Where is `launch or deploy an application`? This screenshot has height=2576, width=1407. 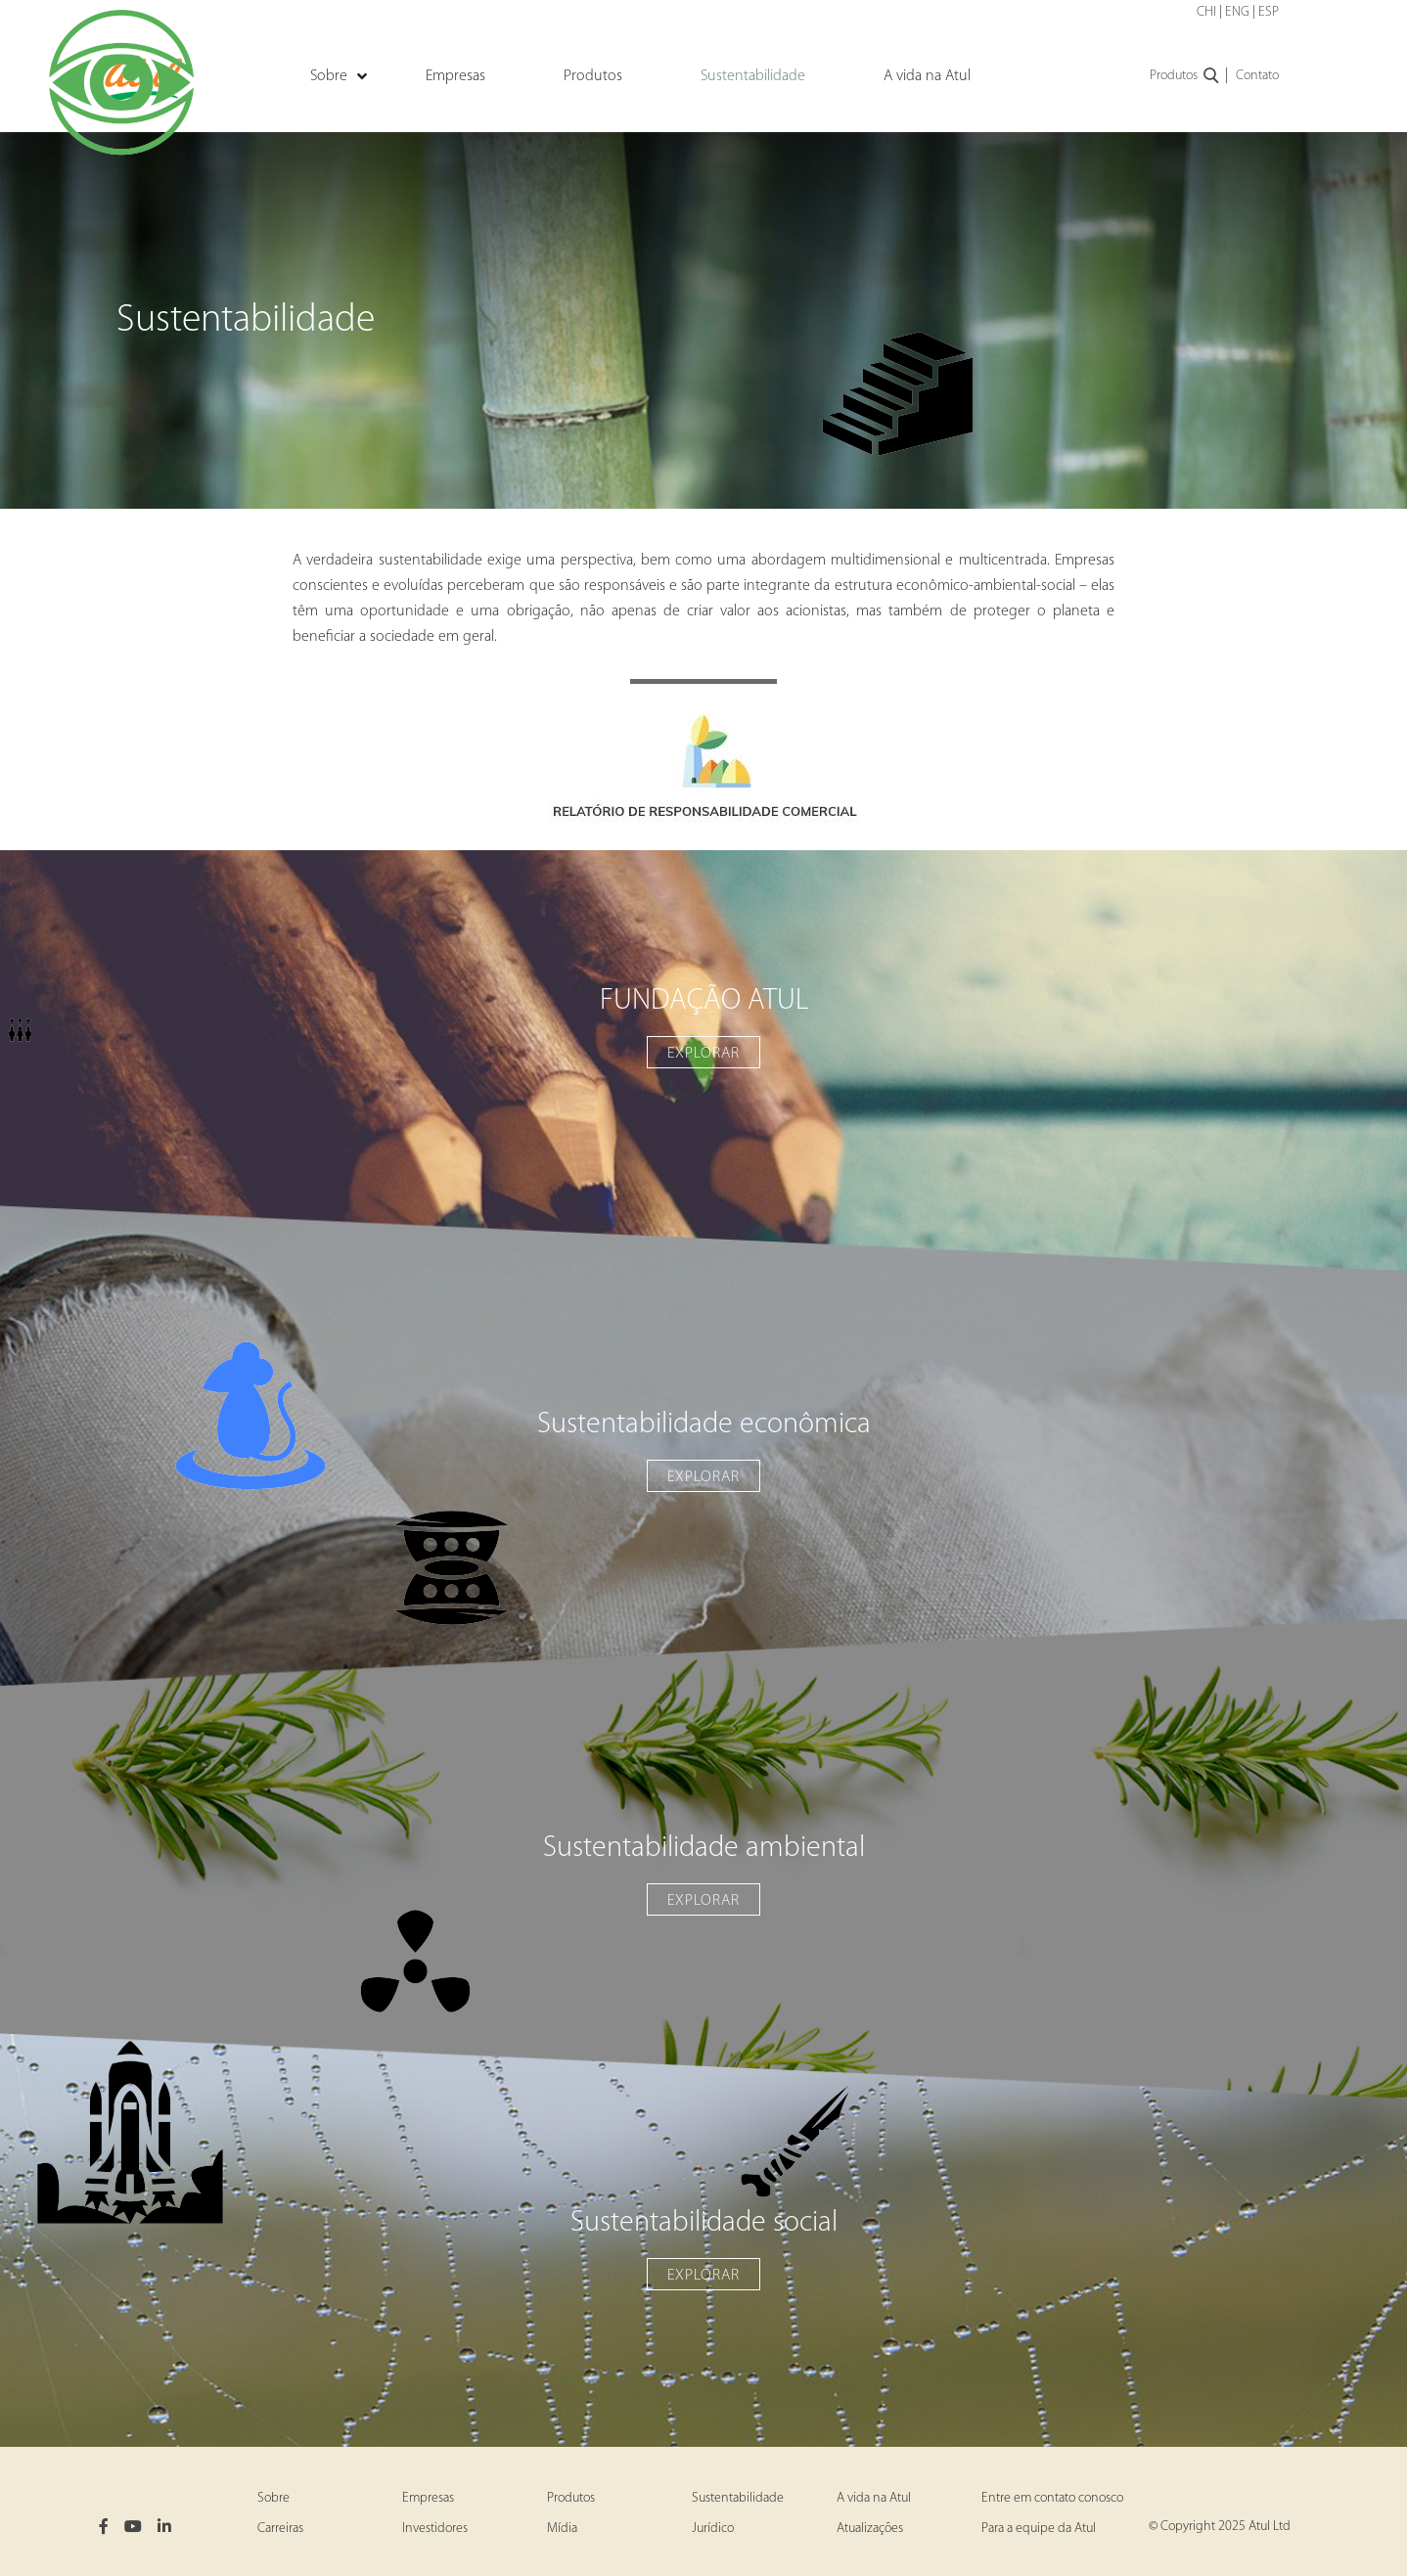 launch or deploy an application is located at coordinates (130, 2131).